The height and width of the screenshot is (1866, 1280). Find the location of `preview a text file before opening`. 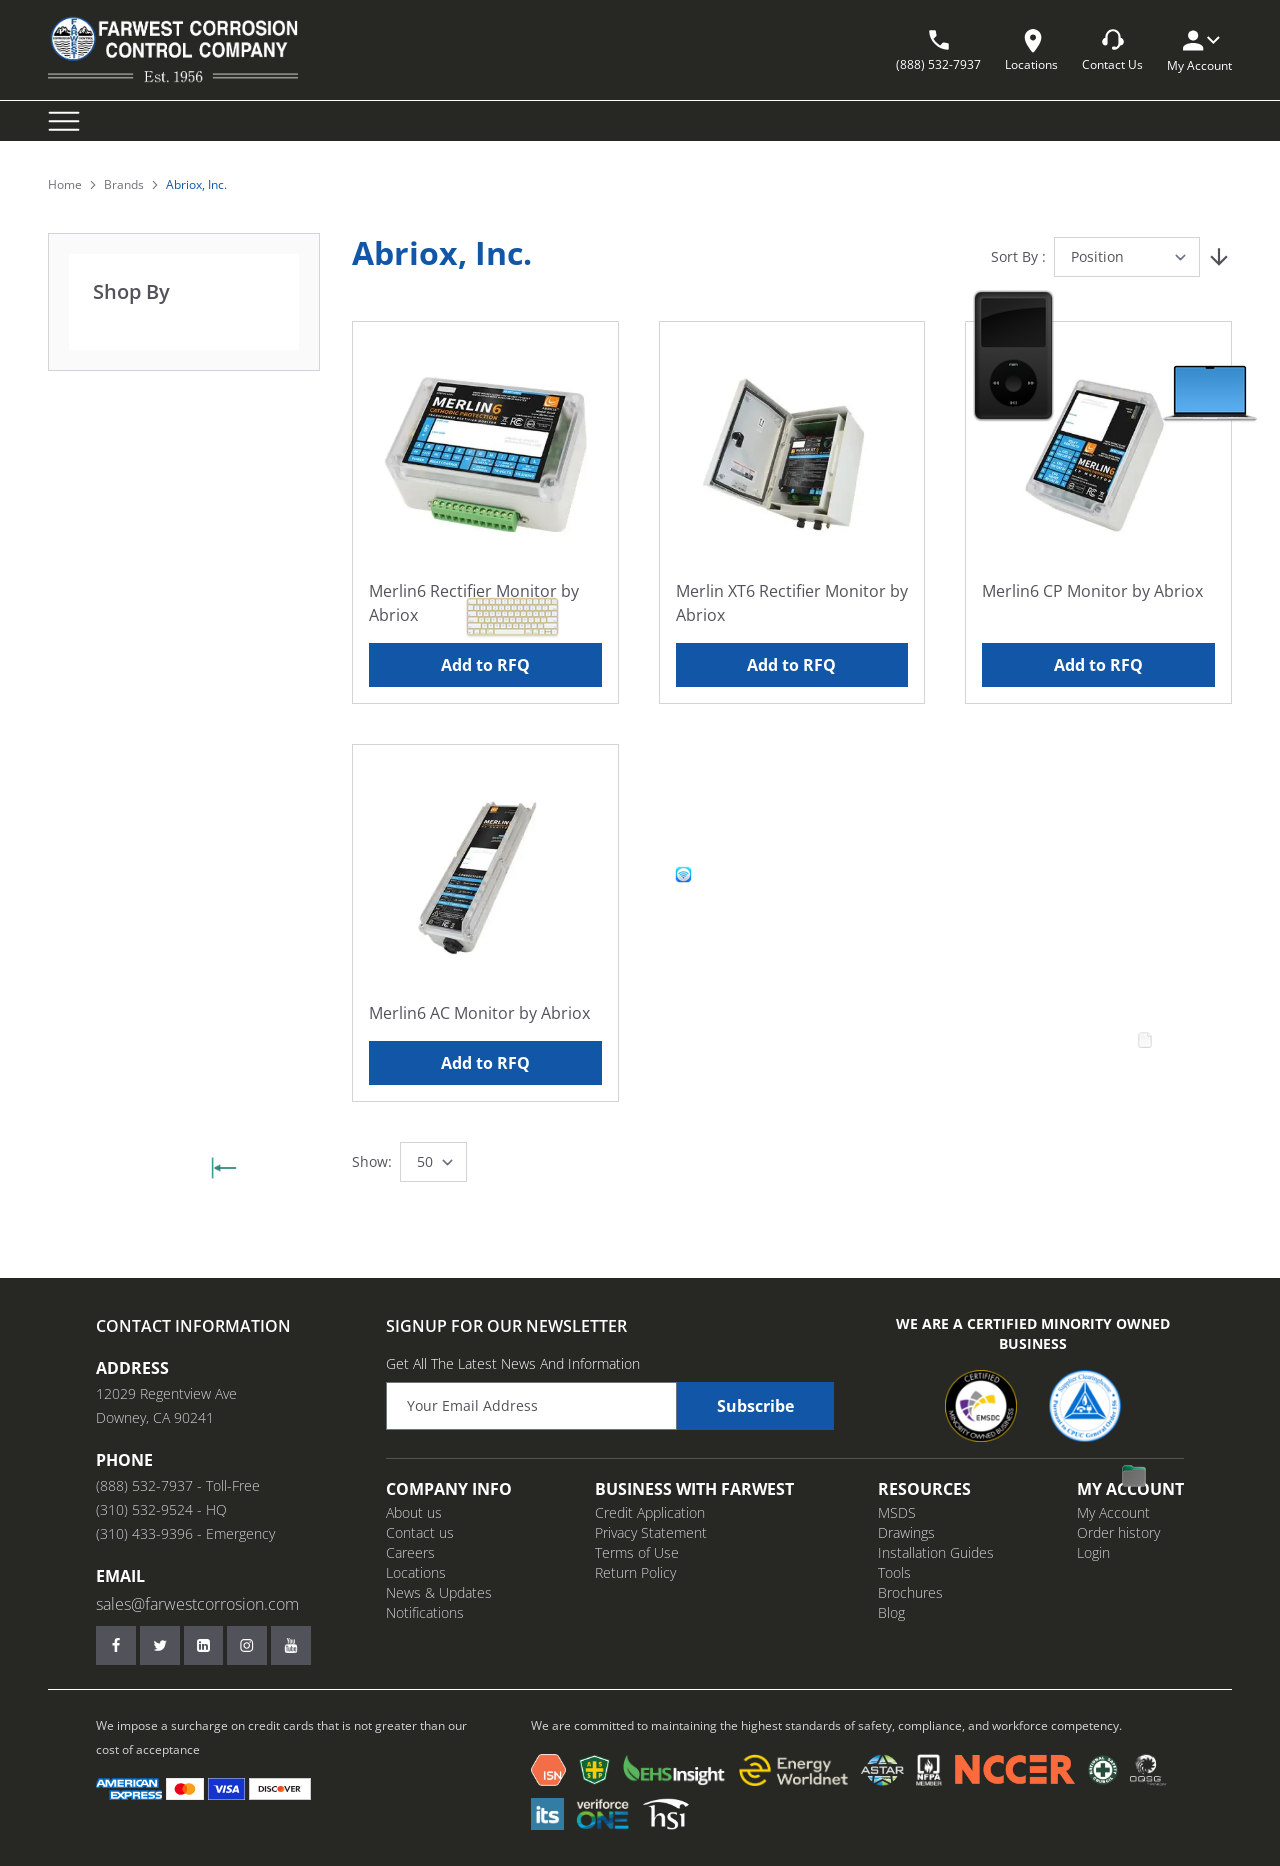

preview a text file before opening is located at coordinates (1145, 1040).